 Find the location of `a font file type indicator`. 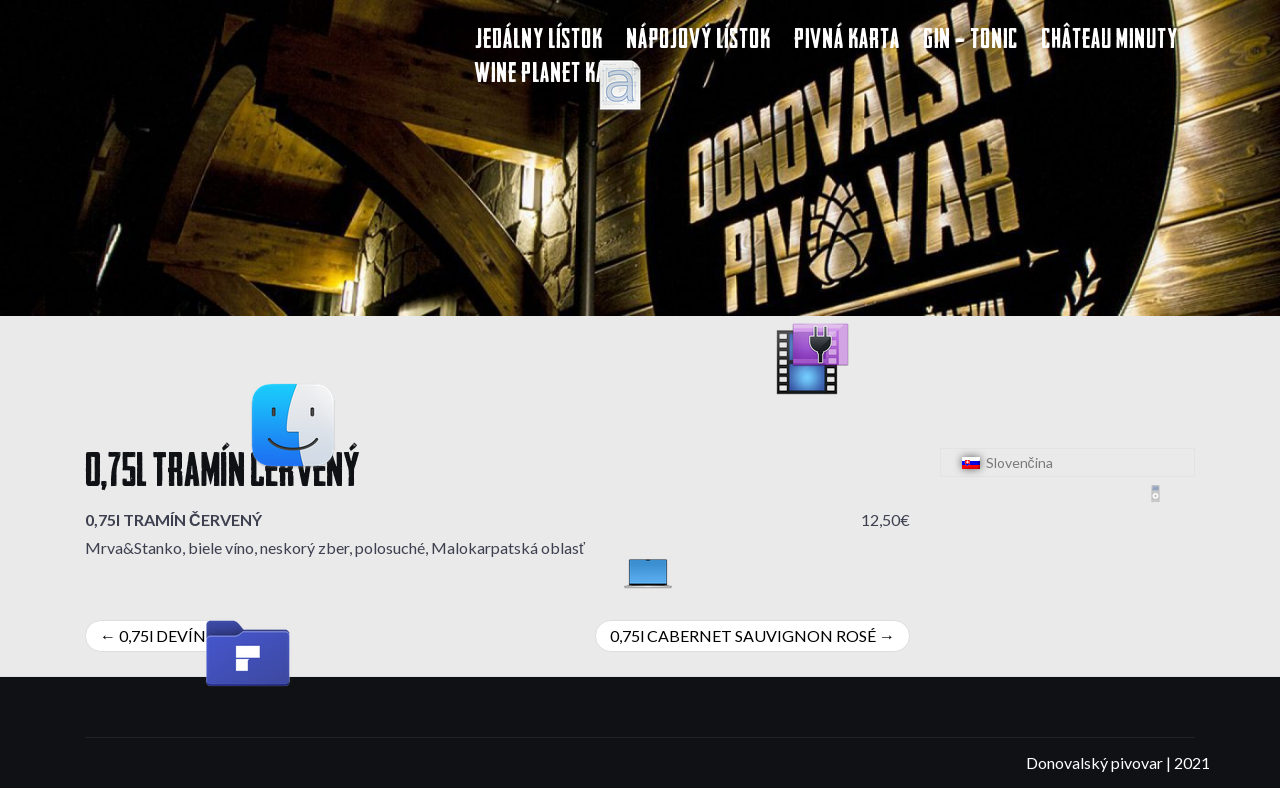

a font file type indicator is located at coordinates (621, 85).